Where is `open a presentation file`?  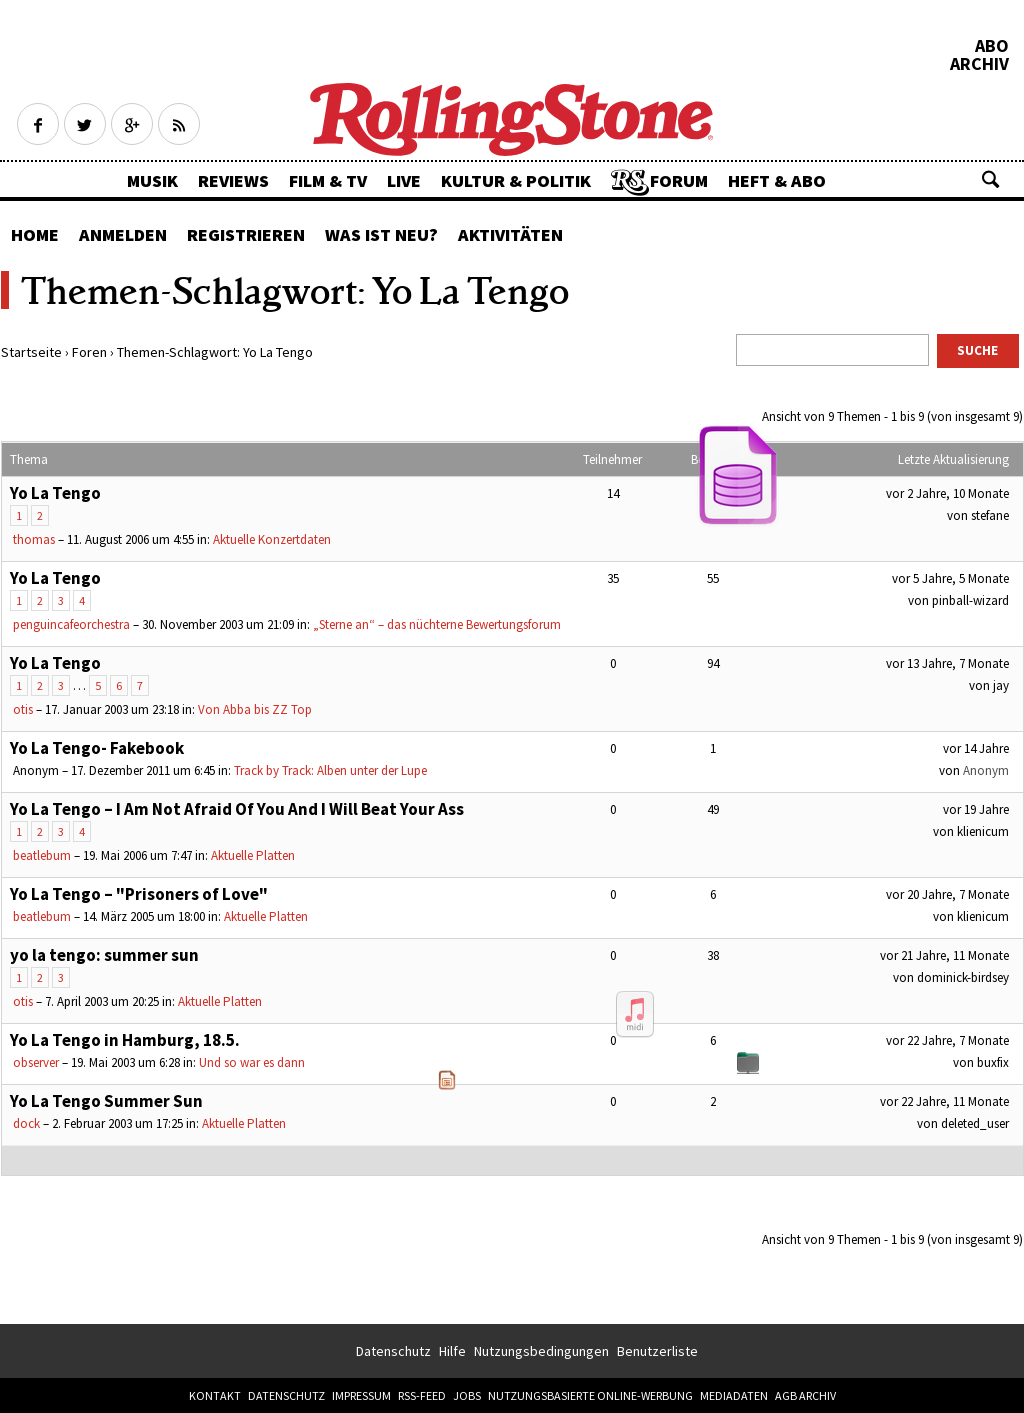
open a presentation file is located at coordinates (447, 1080).